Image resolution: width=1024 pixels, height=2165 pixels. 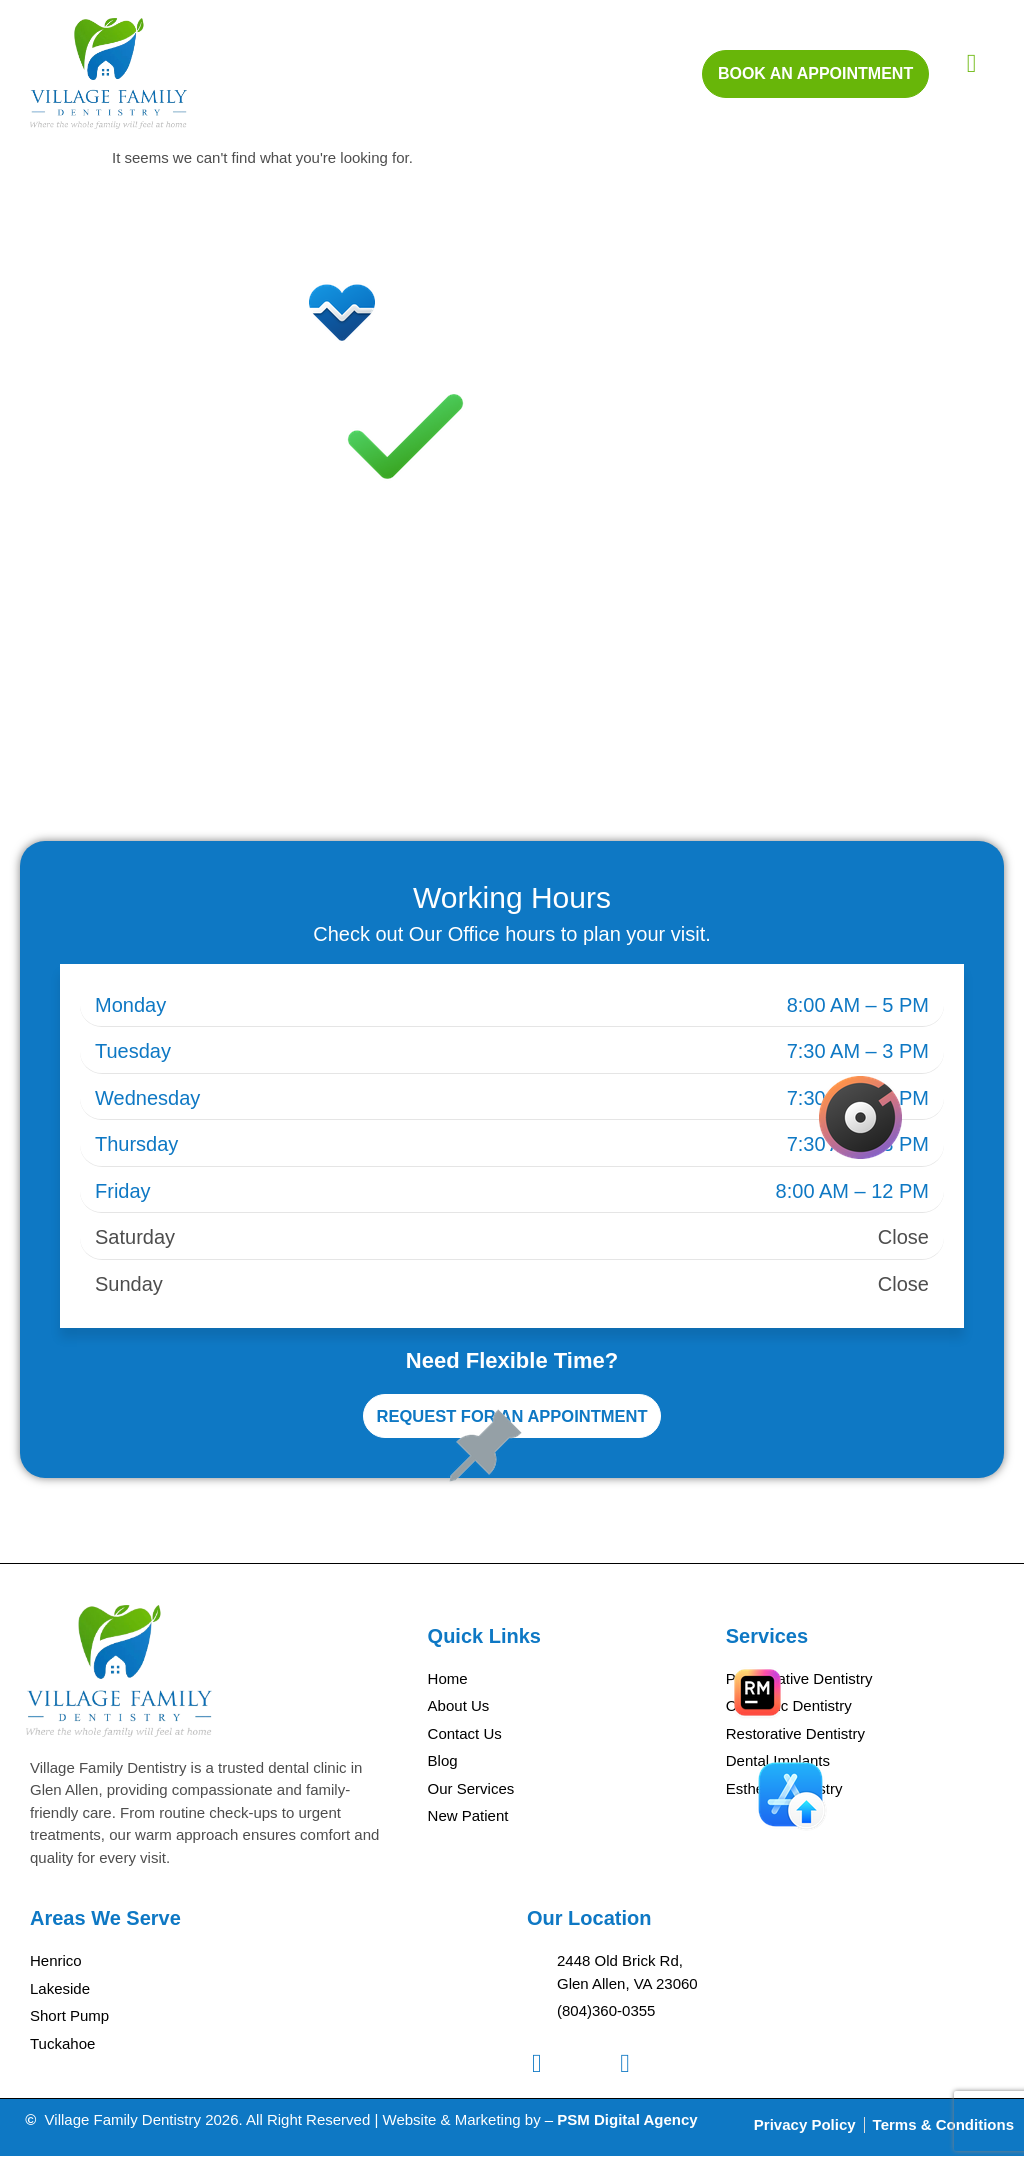 I want to click on pin an item to keep it visible, so click(x=485, y=1445).